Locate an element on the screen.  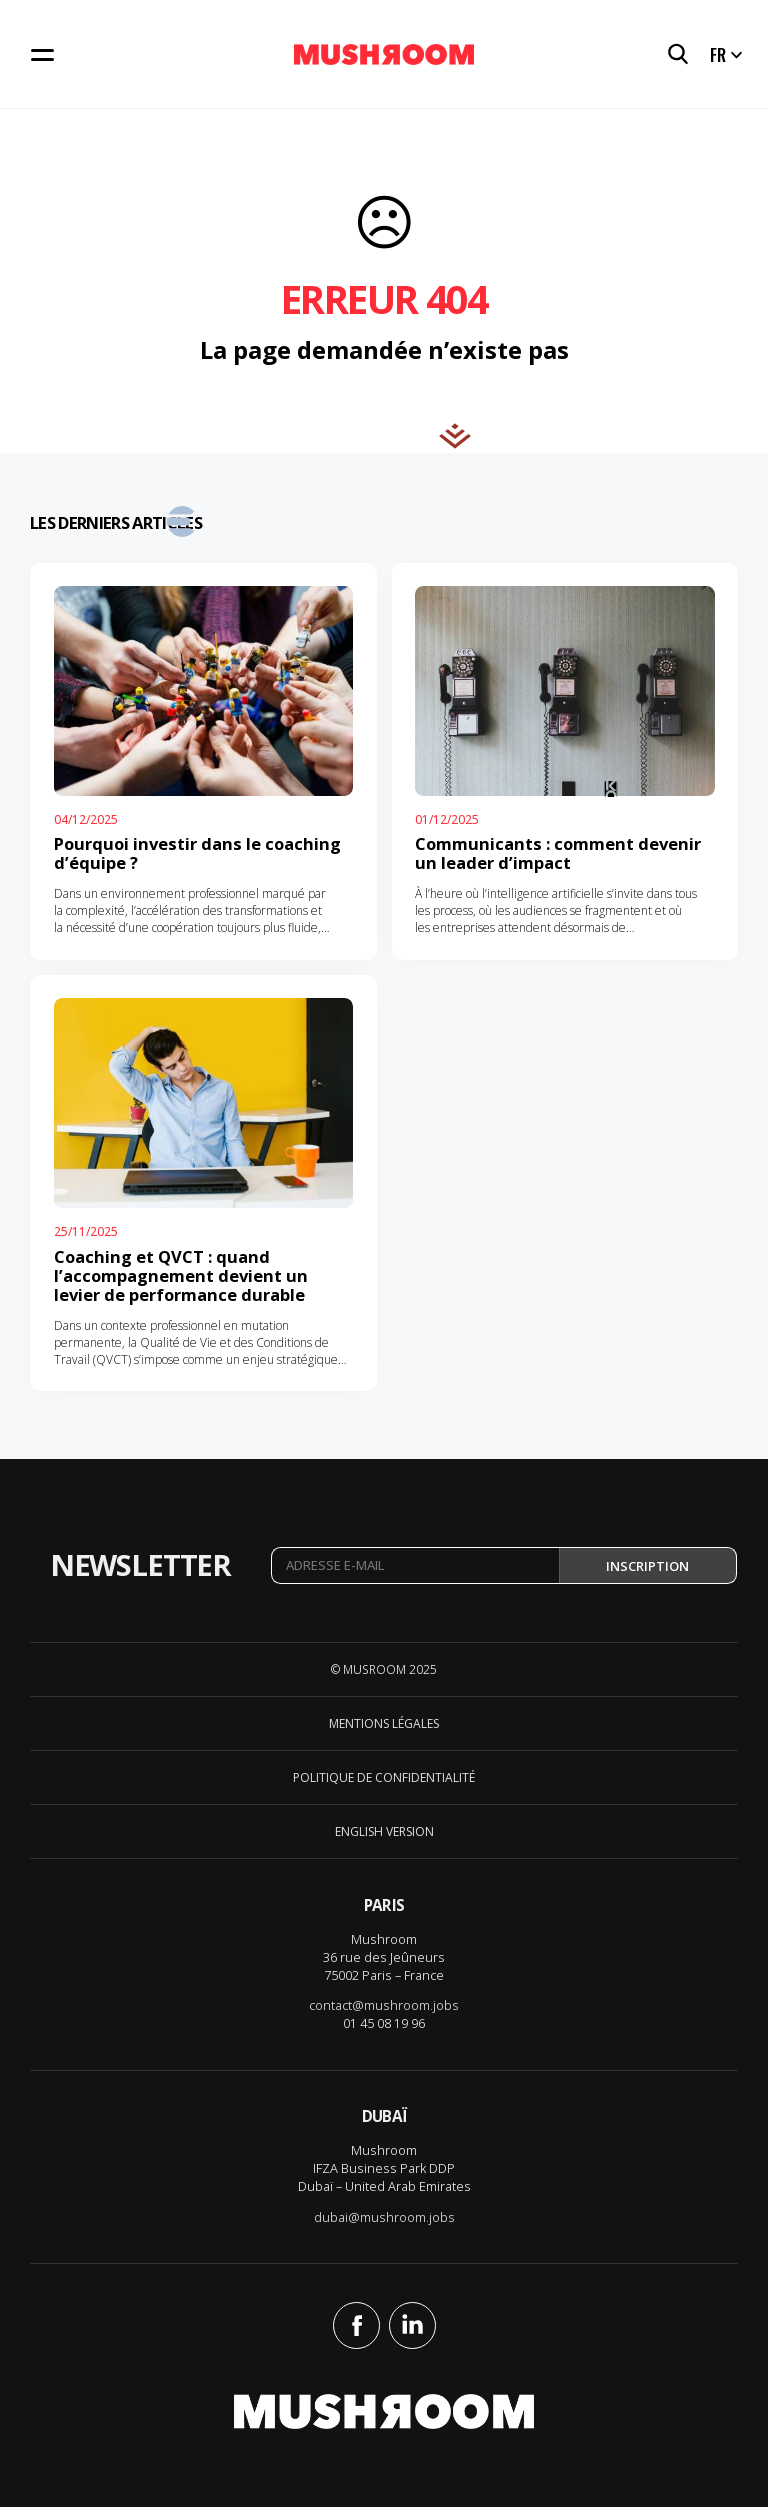
open KOReader e-book application is located at coordinates (611, 789).